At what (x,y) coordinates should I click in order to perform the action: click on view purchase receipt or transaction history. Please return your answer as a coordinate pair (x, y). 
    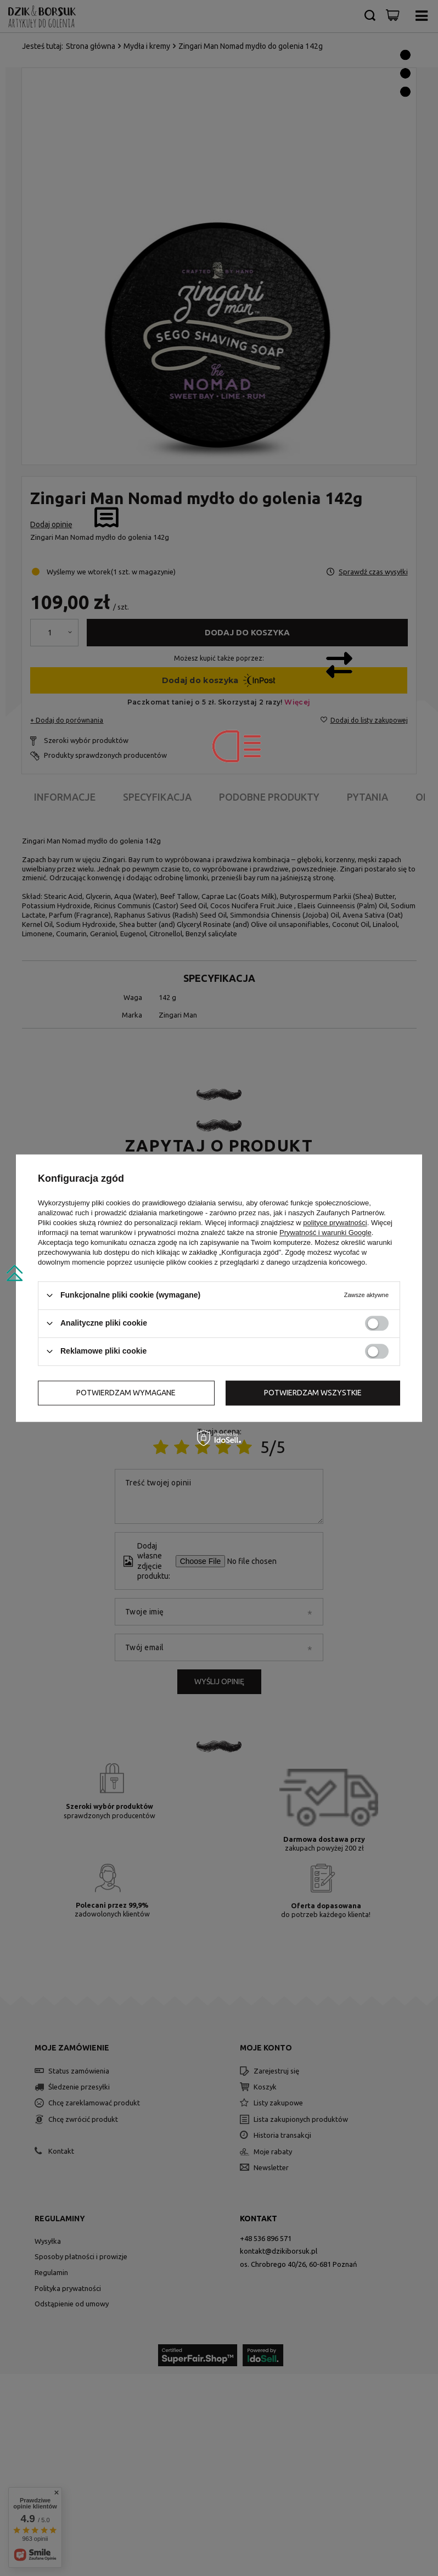
    Looking at the image, I should click on (106, 517).